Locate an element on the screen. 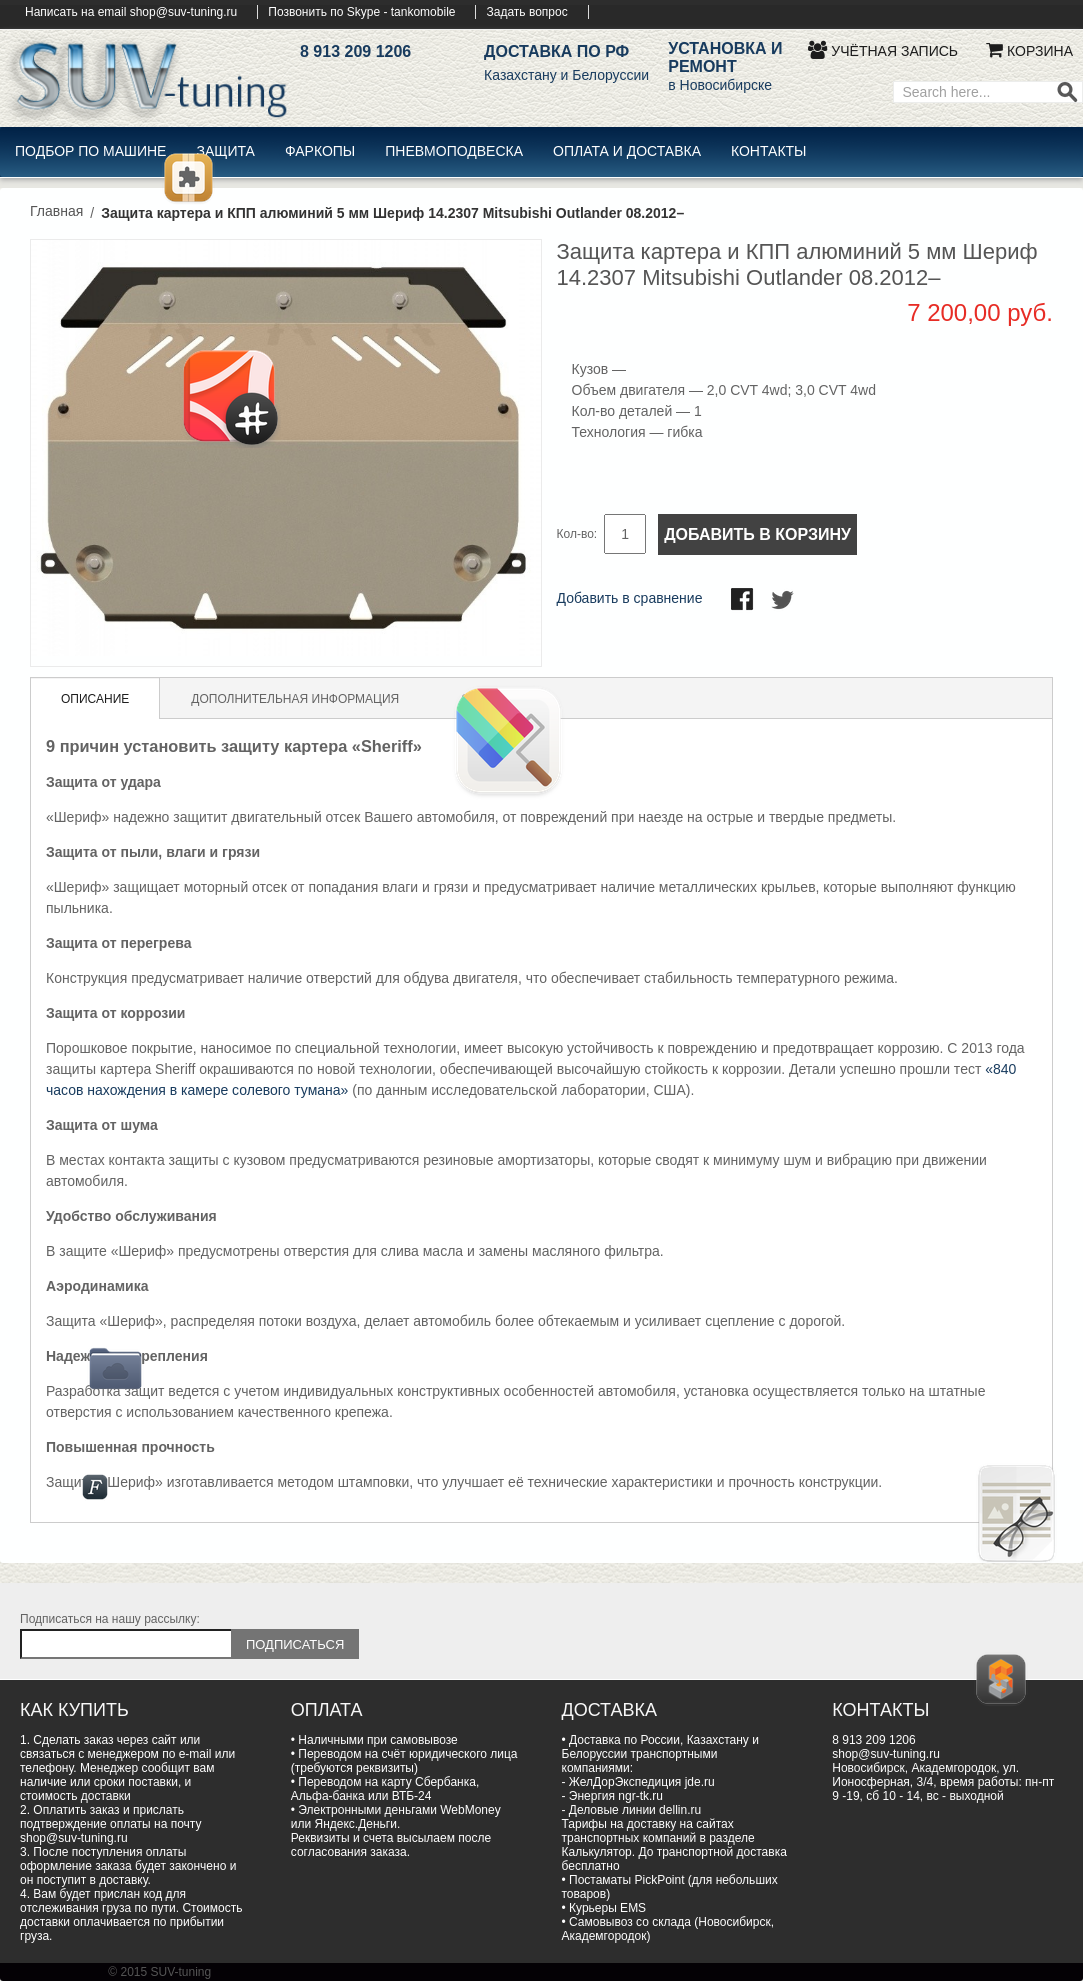 The image size is (1083, 1981). open splash app is located at coordinates (1001, 1679).